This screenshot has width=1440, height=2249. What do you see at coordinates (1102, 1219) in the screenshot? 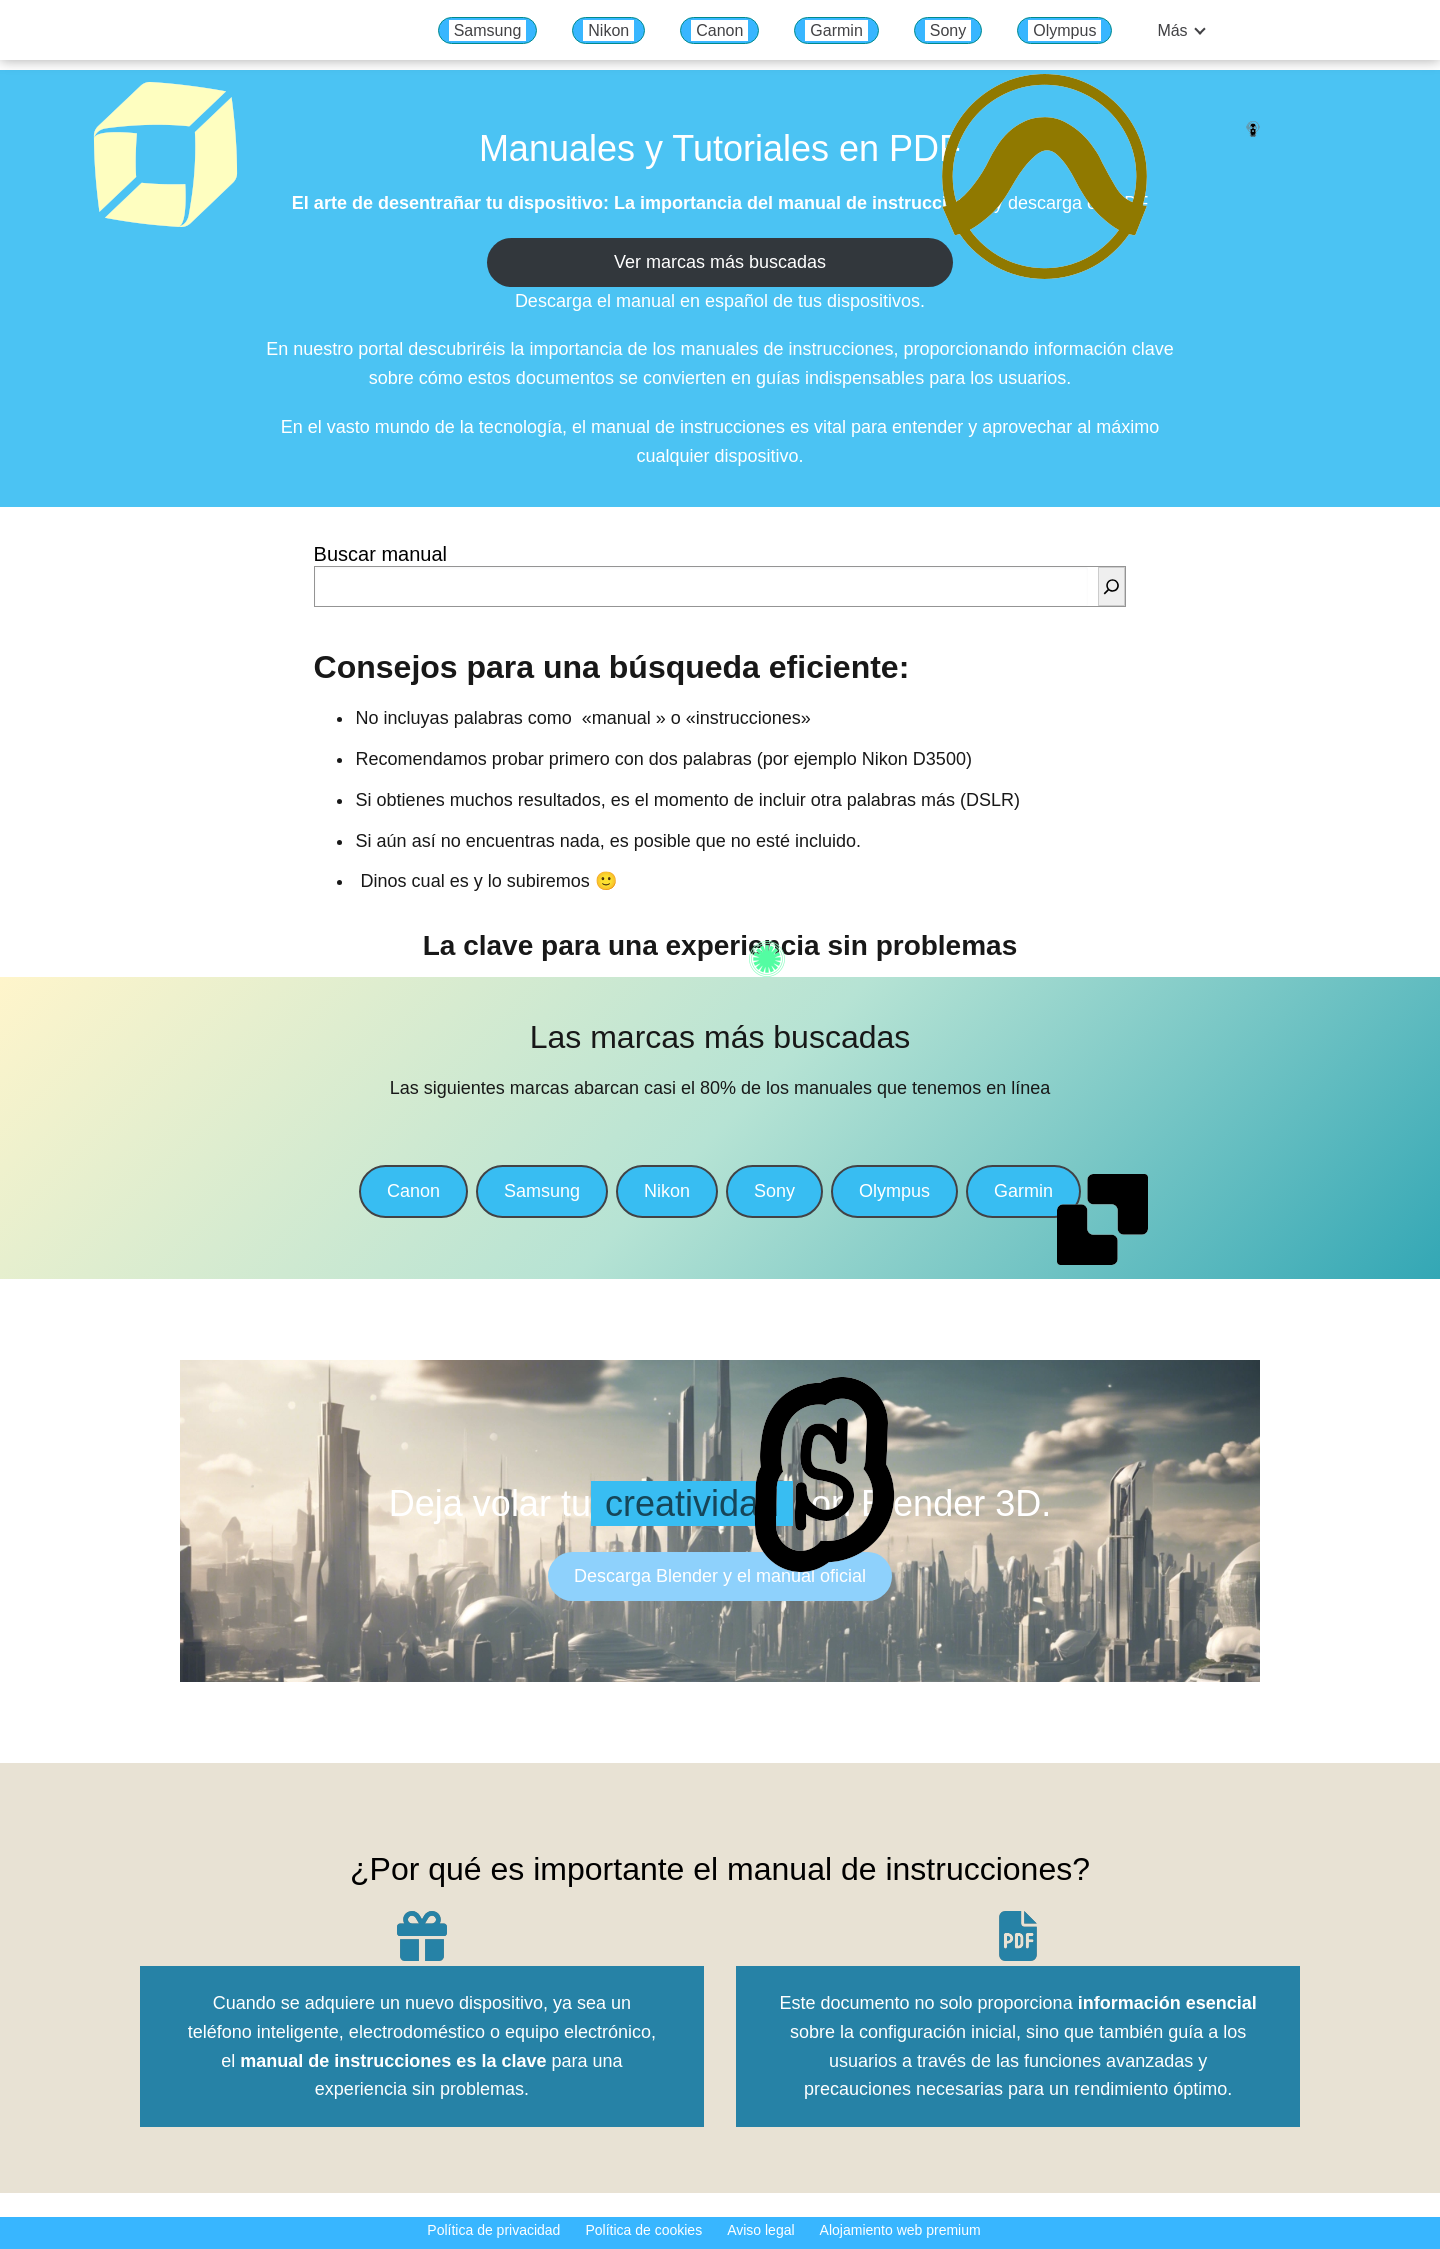
I see `SendGrid email delivery service logo` at bounding box center [1102, 1219].